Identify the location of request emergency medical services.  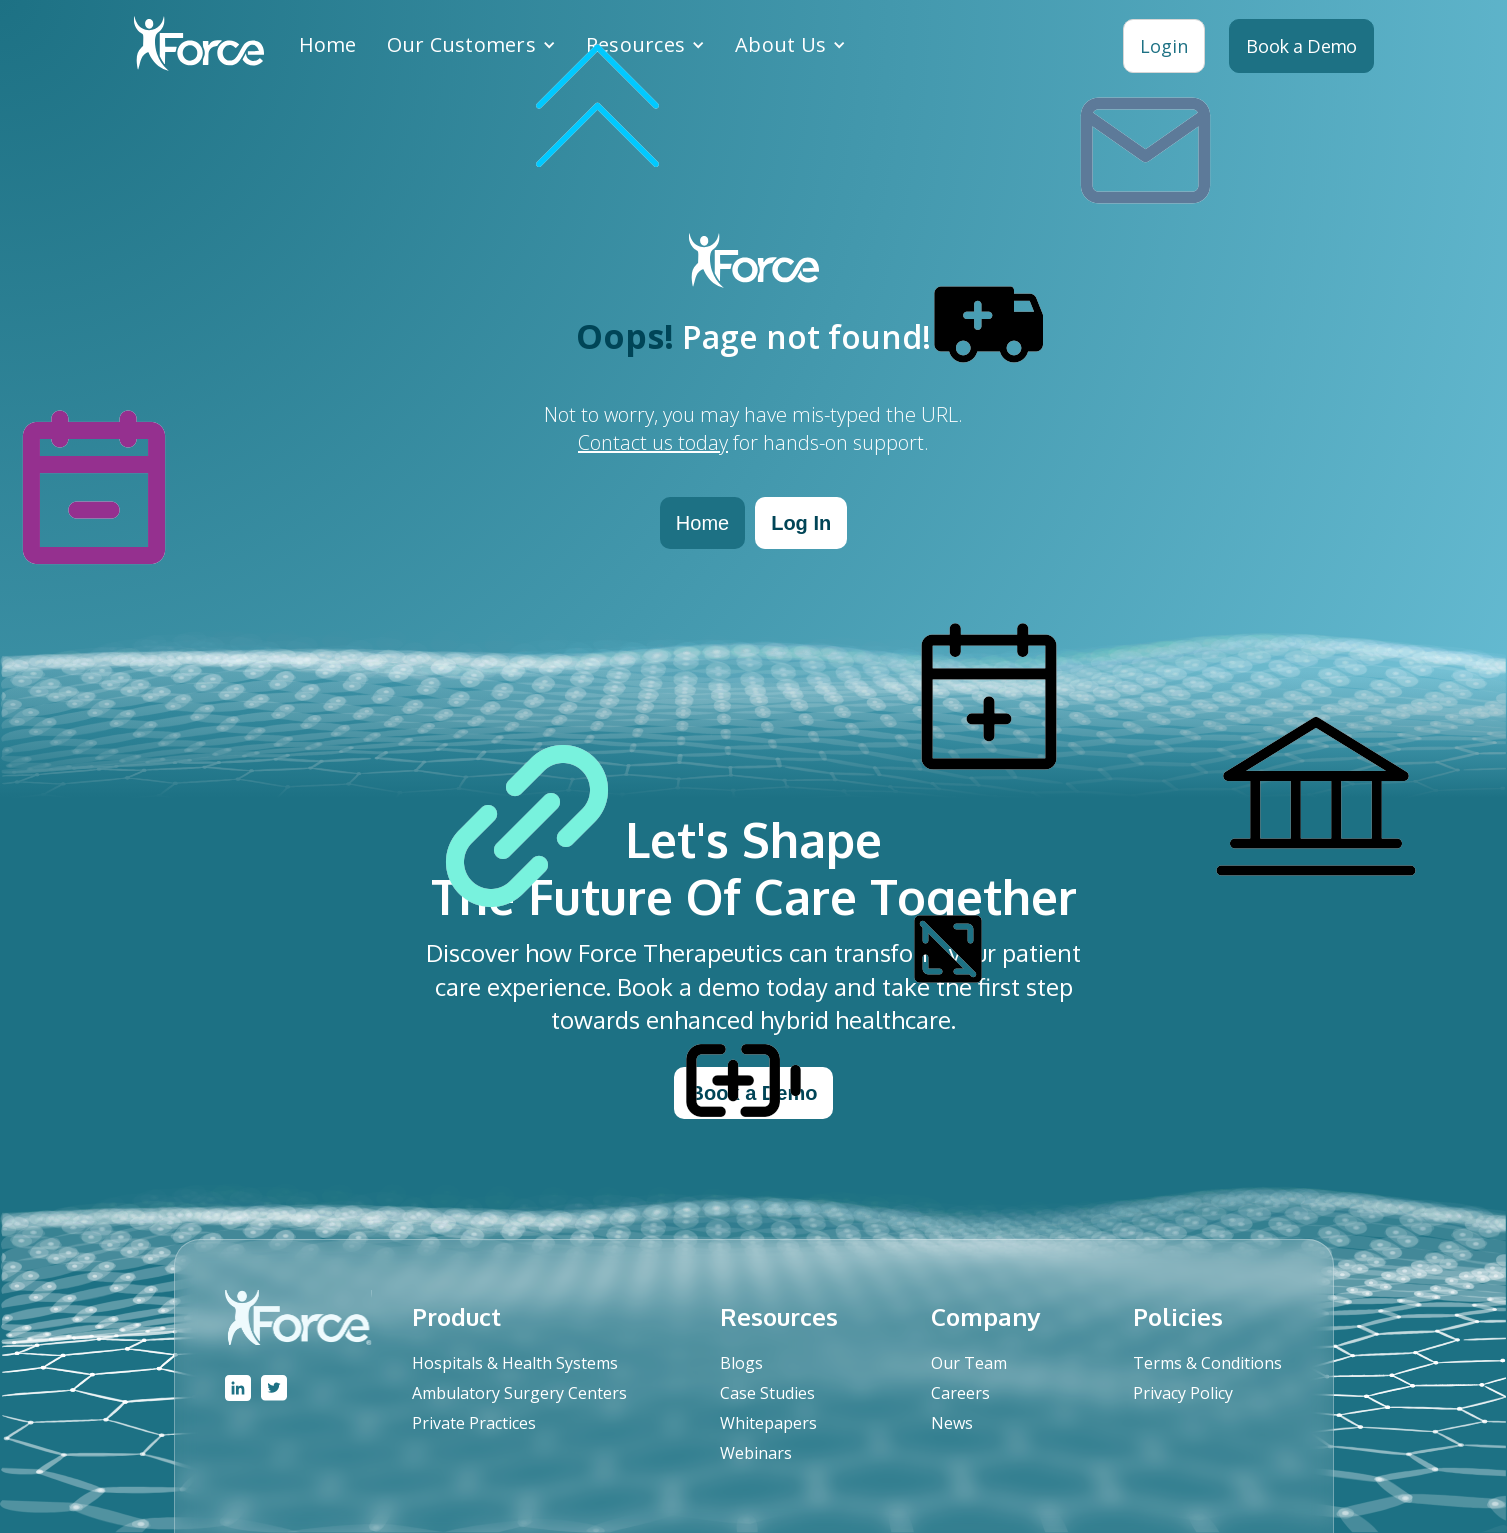
(985, 319).